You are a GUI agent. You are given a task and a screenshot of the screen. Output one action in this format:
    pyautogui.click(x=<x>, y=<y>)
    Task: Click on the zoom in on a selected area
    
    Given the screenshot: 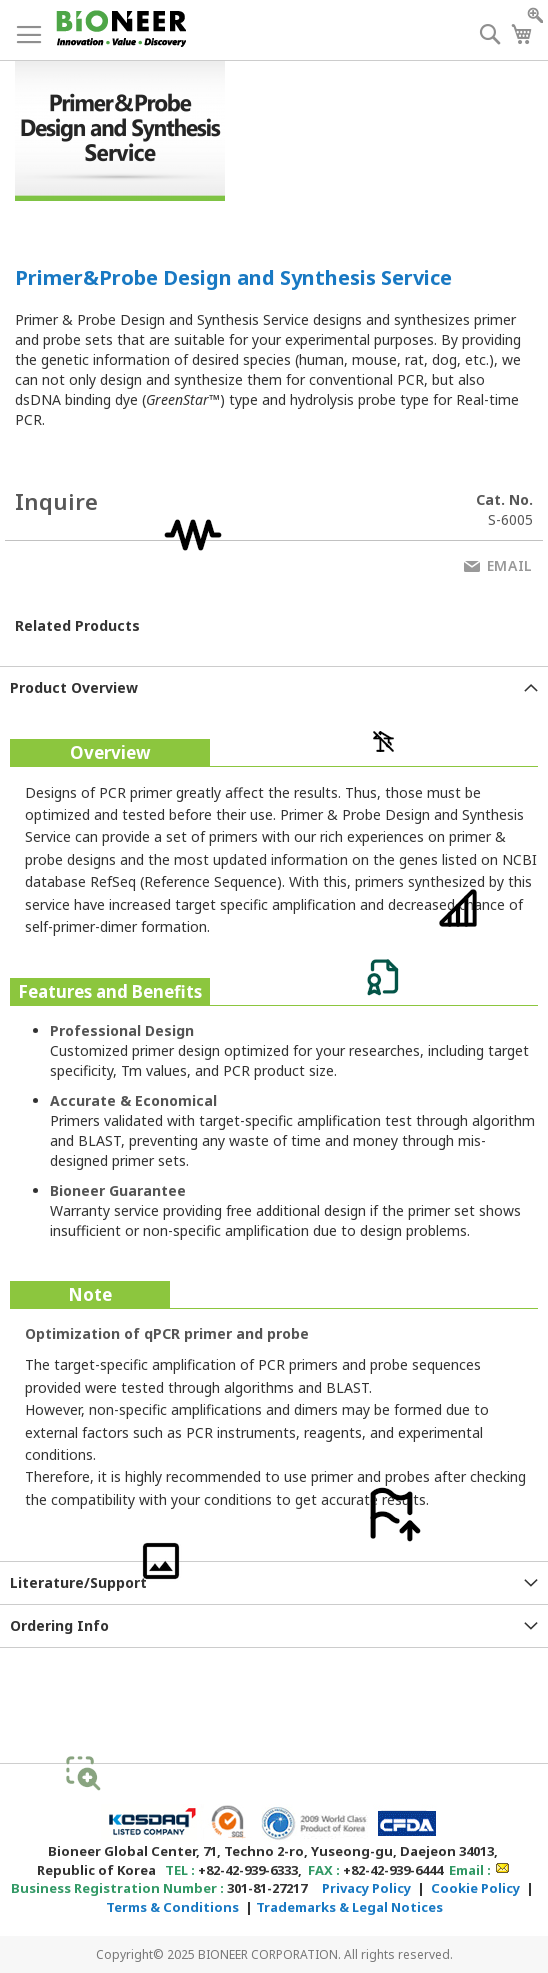 What is the action you would take?
    pyautogui.click(x=82, y=1772)
    